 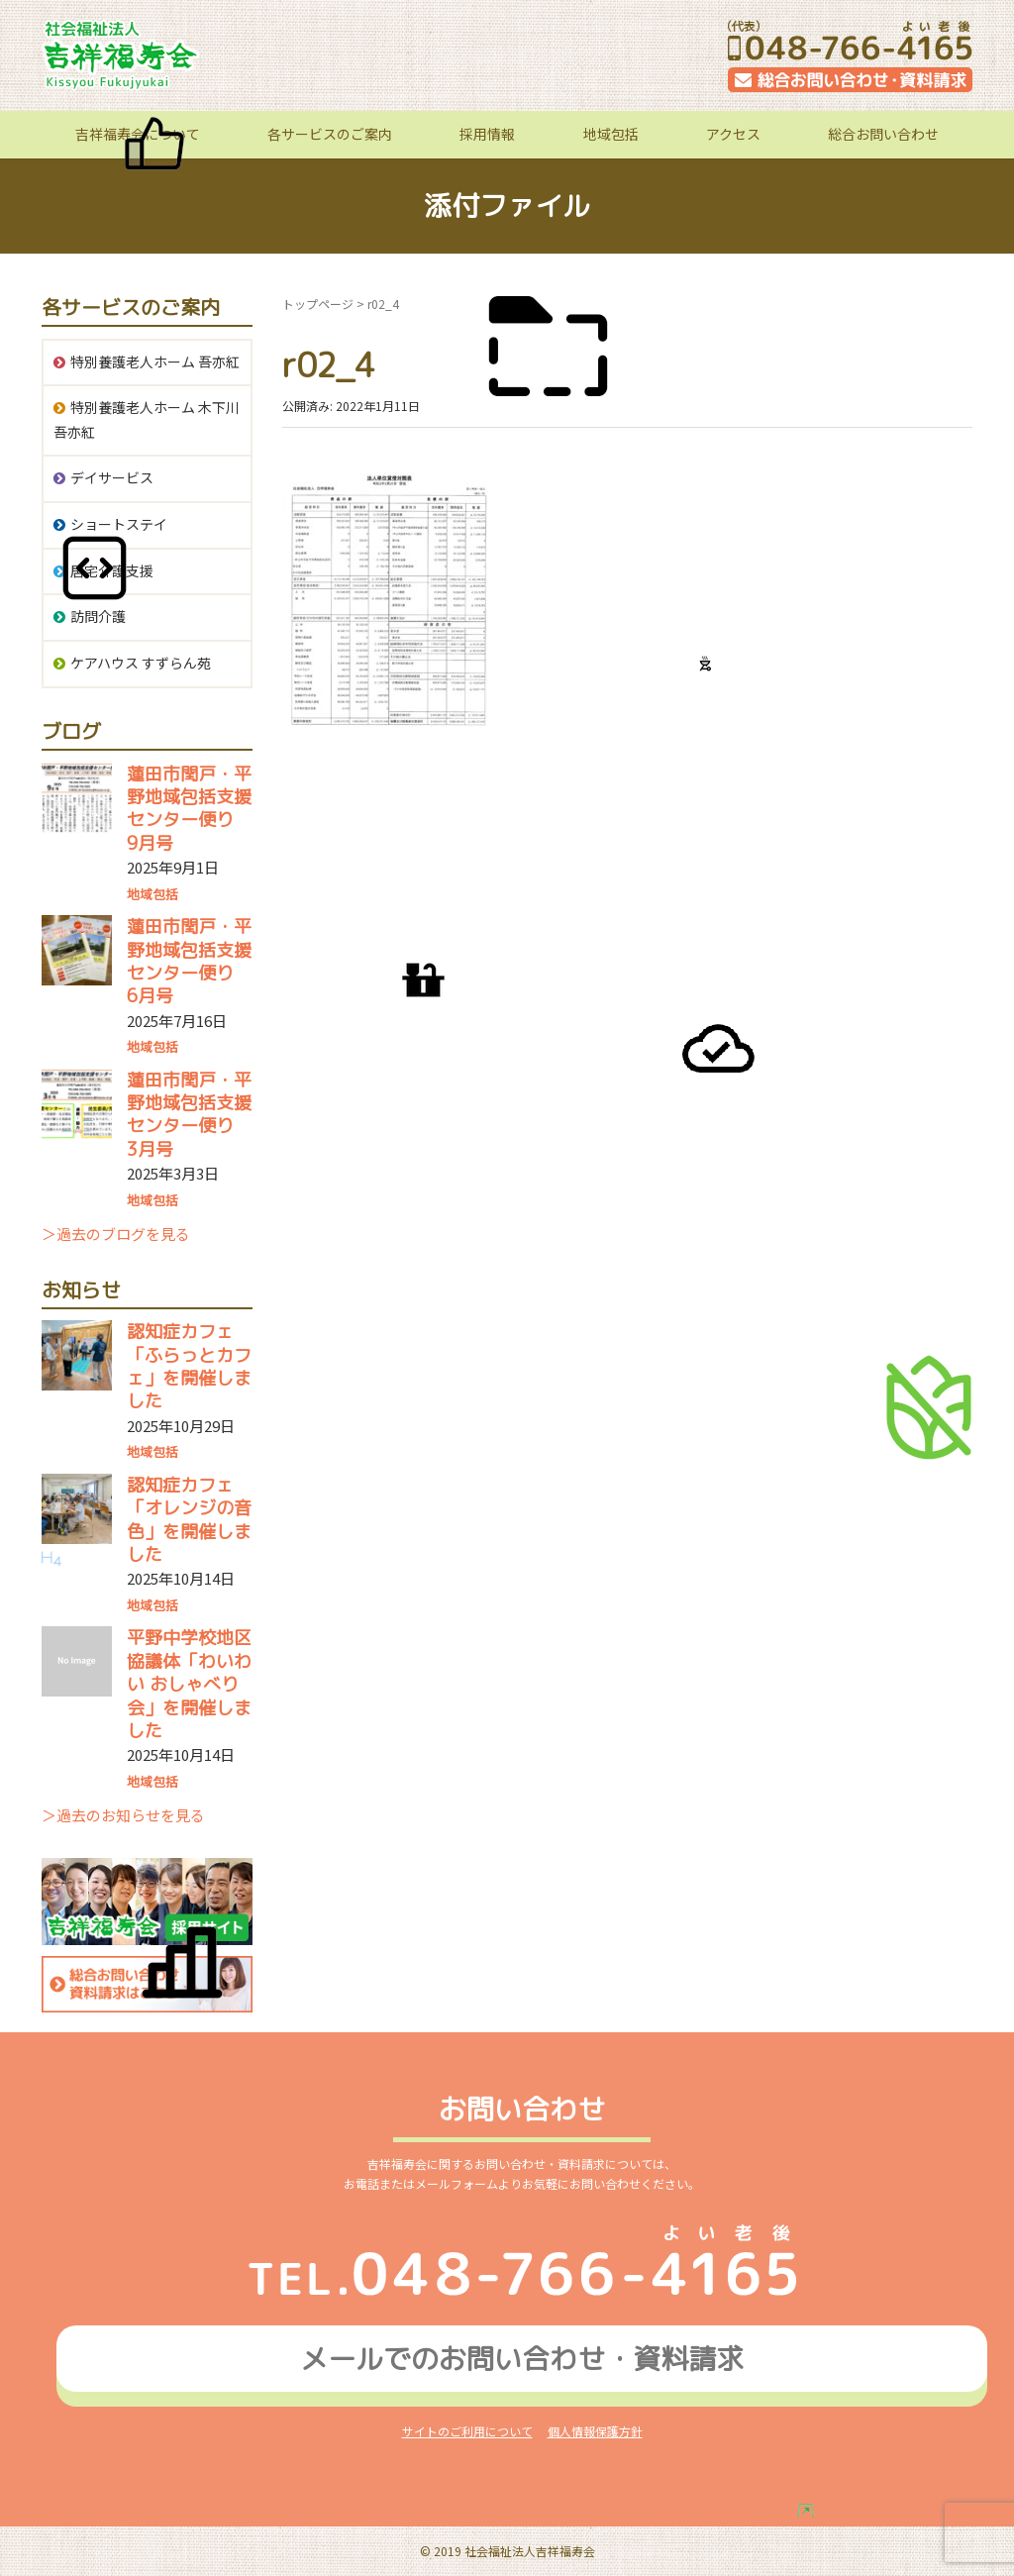 I want to click on format text as heading level 4, so click(x=50, y=1558).